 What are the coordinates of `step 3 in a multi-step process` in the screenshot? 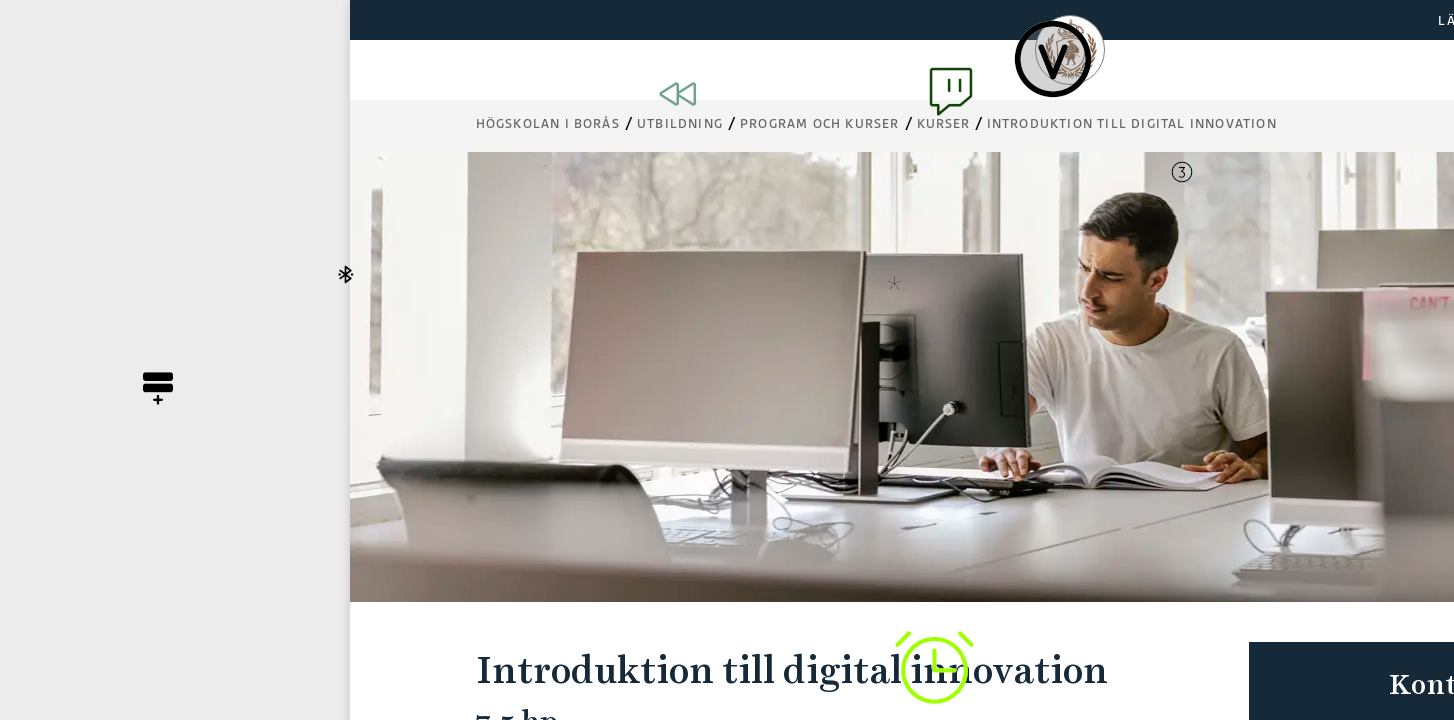 It's located at (1182, 172).